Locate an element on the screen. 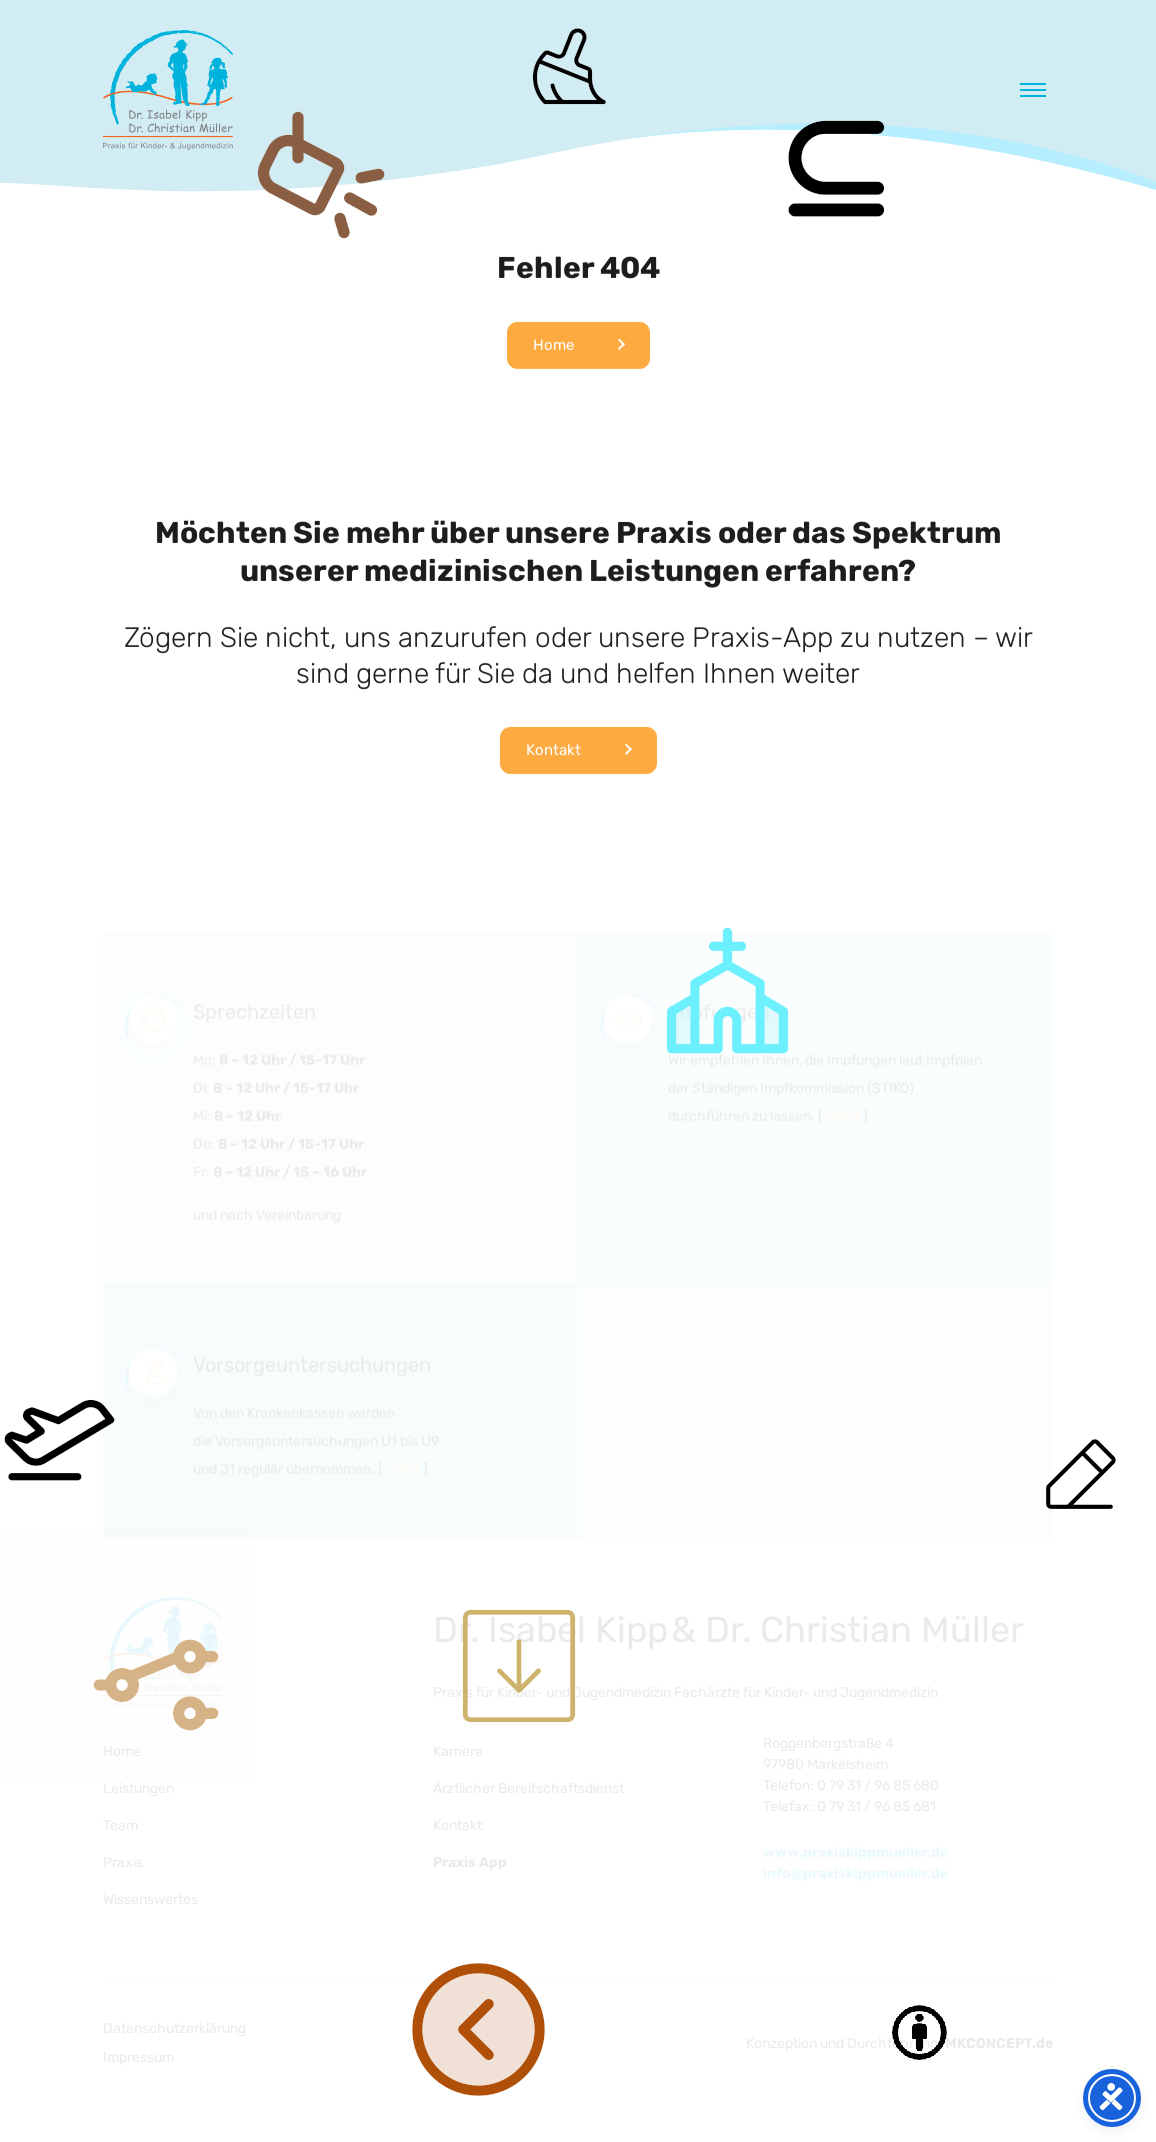 The width and height of the screenshot is (1156, 2142). clear or clean up data is located at coordinates (568, 69).